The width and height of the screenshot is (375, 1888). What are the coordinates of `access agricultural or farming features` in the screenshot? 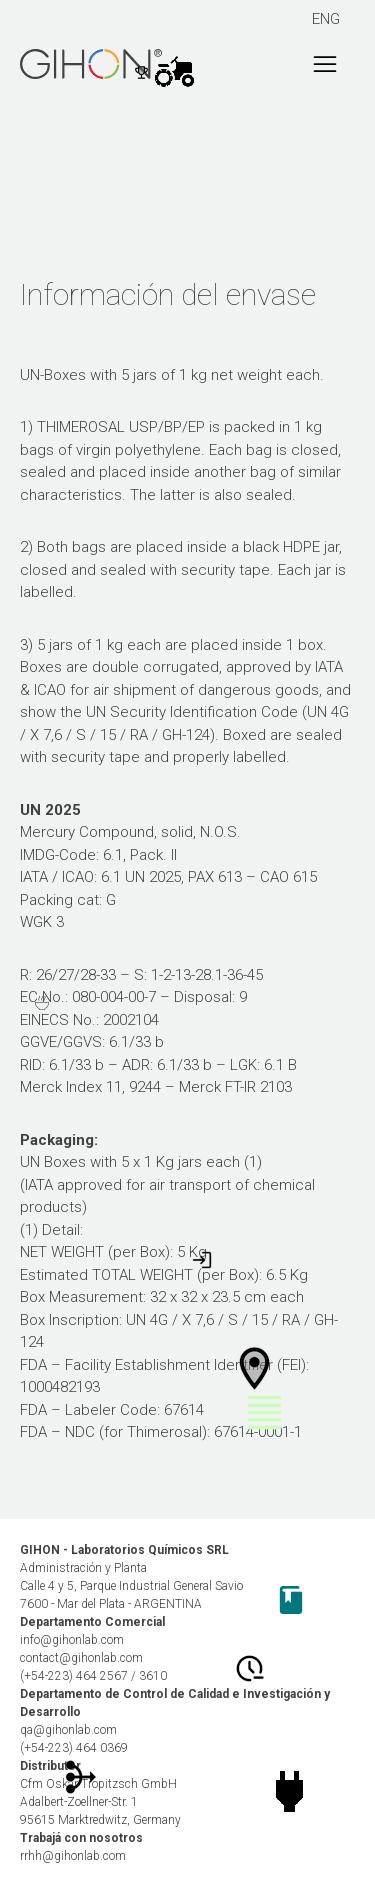 It's located at (174, 72).